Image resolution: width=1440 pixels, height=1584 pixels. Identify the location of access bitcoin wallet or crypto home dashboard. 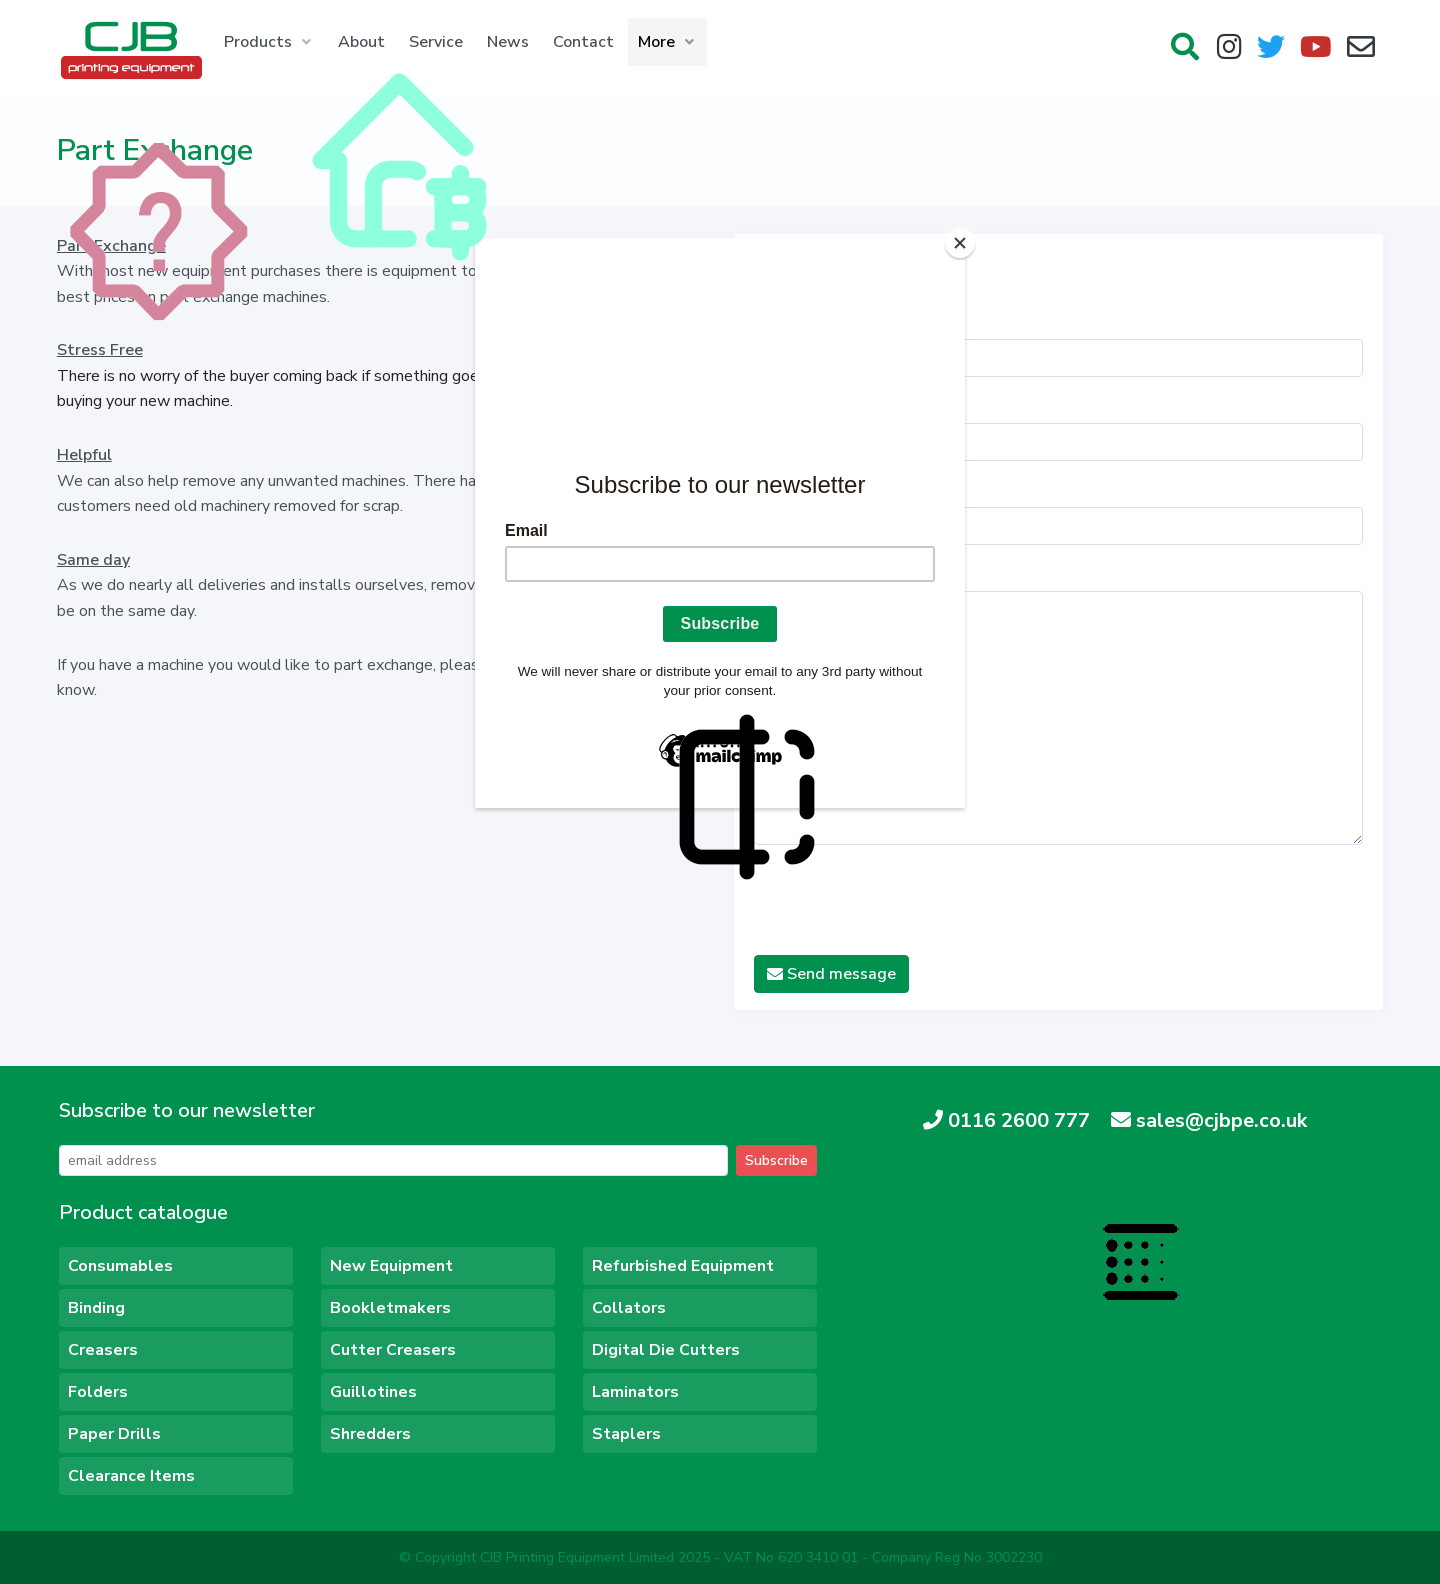
(399, 160).